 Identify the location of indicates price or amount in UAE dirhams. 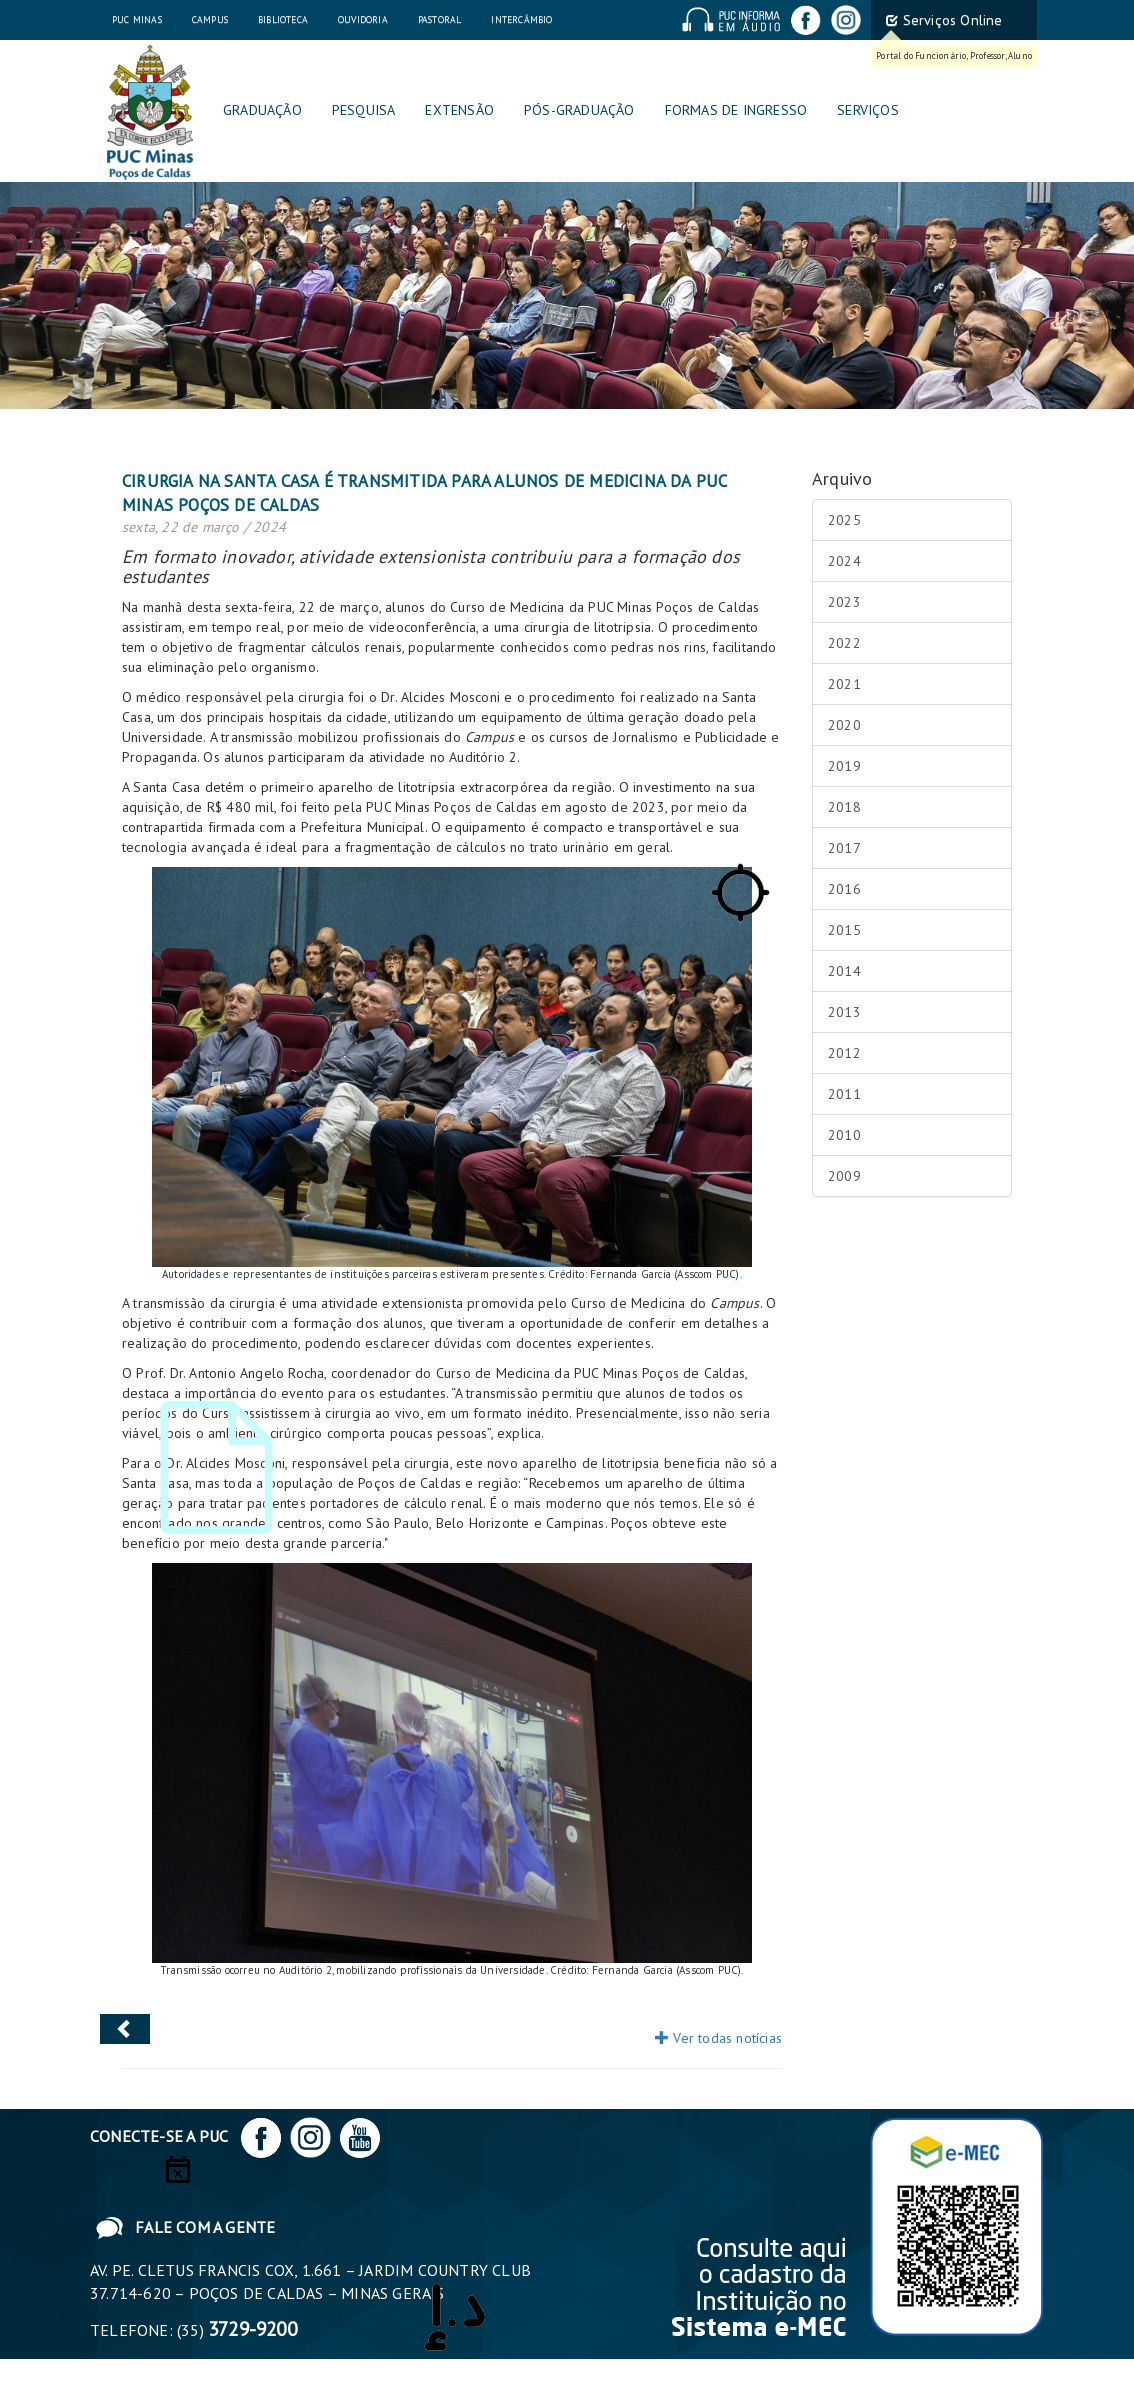
(456, 2319).